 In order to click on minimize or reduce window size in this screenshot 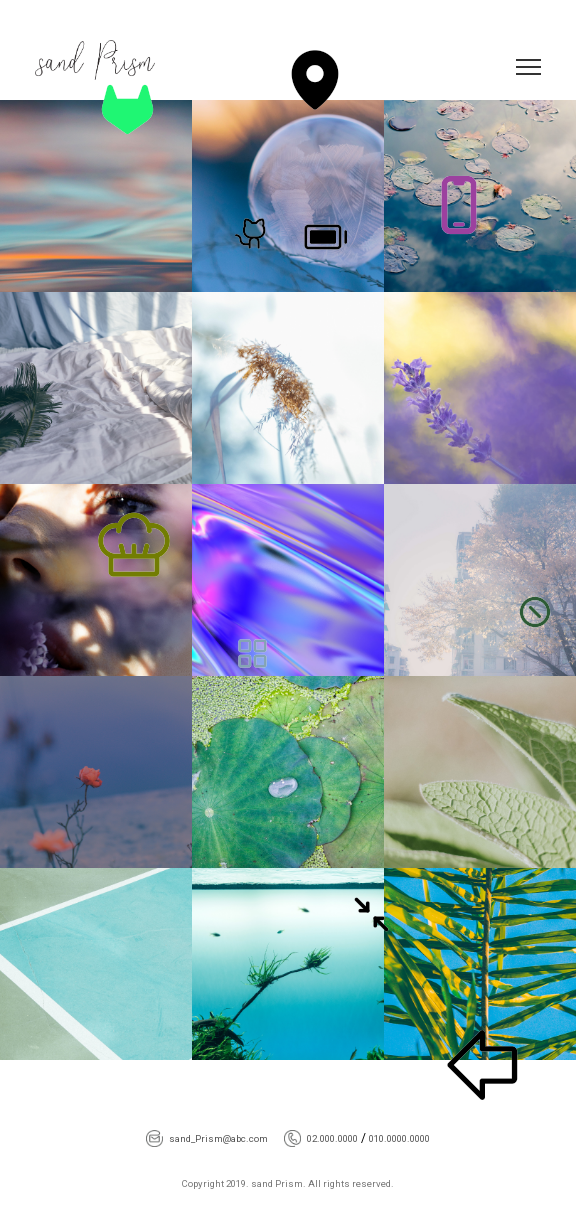, I will do `click(371, 914)`.